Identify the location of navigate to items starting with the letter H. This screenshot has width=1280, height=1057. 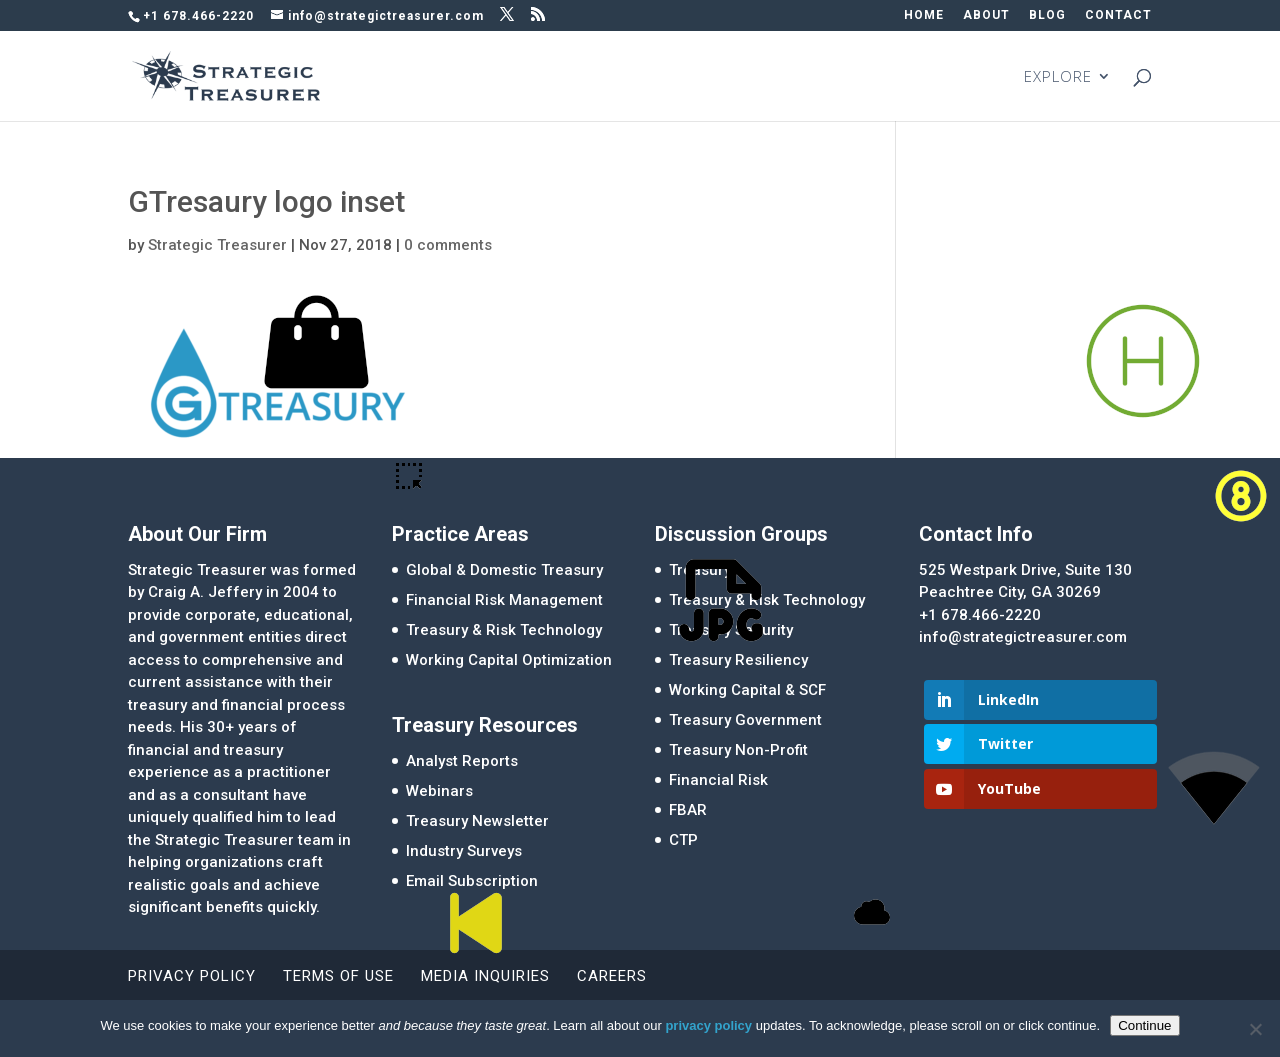
(1143, 361).